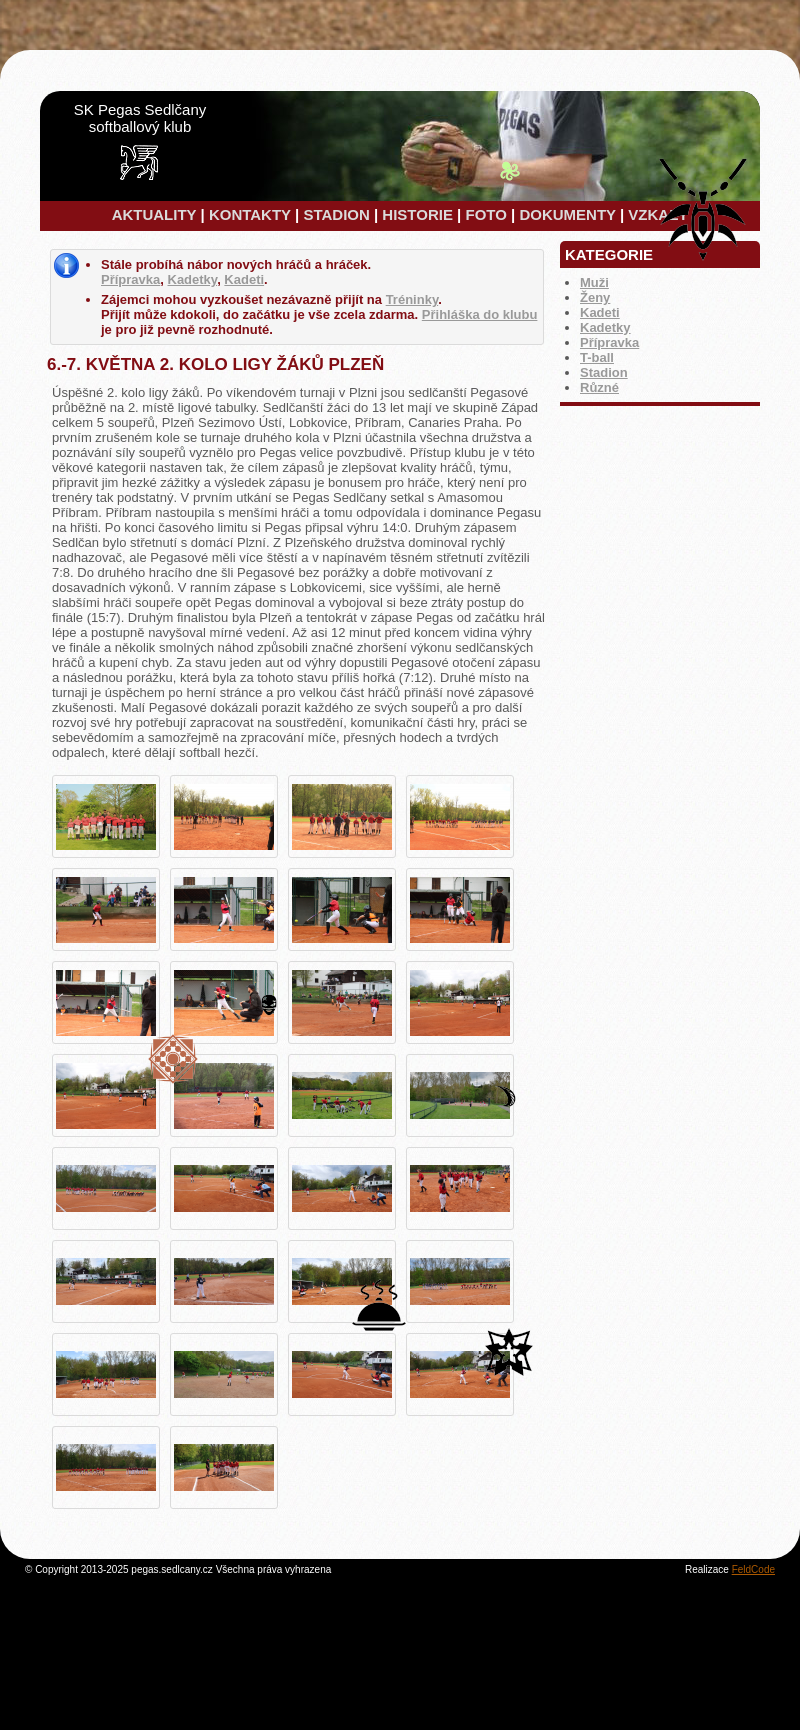  I want to click on indicates an aquatic or ocean-themed game element, so click(510, 171).